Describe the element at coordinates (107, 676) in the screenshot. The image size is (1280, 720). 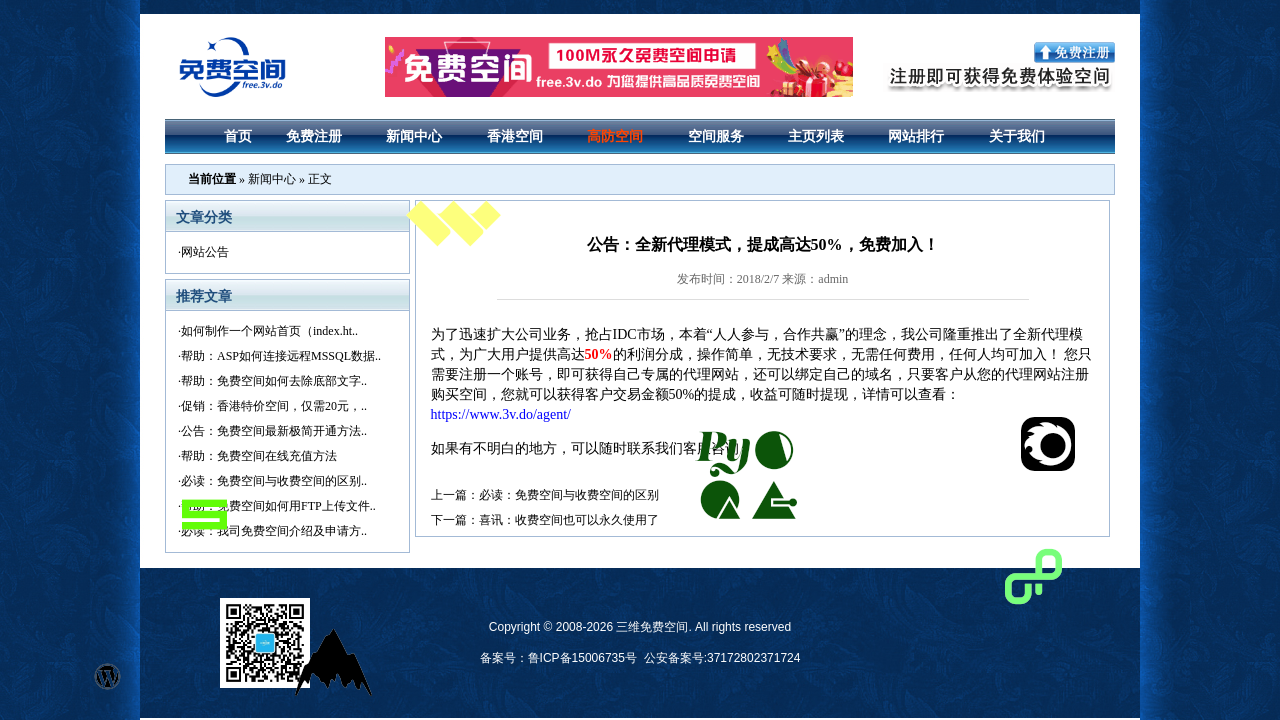
I see `wordpress logo` at that location.